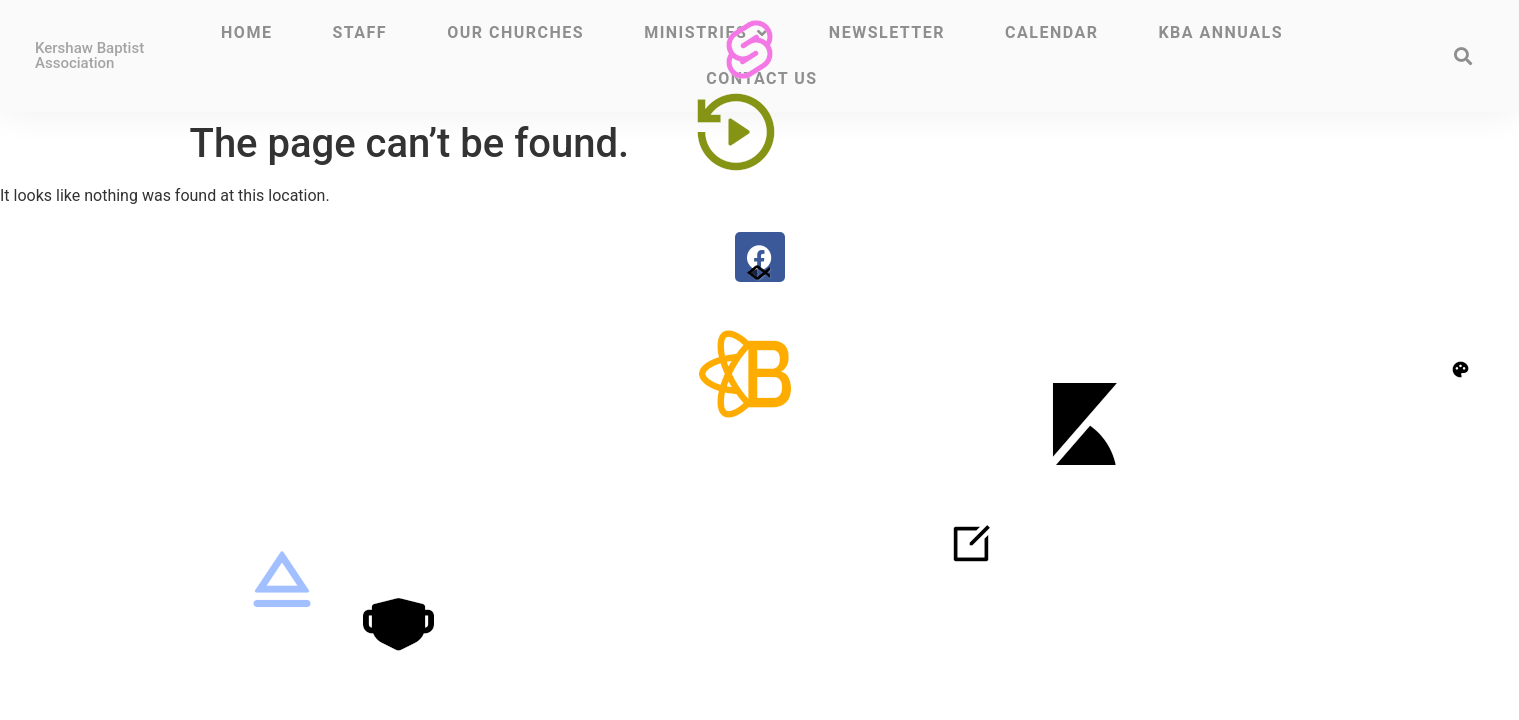 The image size is (1519, 720). Describe the element at coordinates (745, 374) in the screenshot. I see `react-bootstrap framework logo` at that location.